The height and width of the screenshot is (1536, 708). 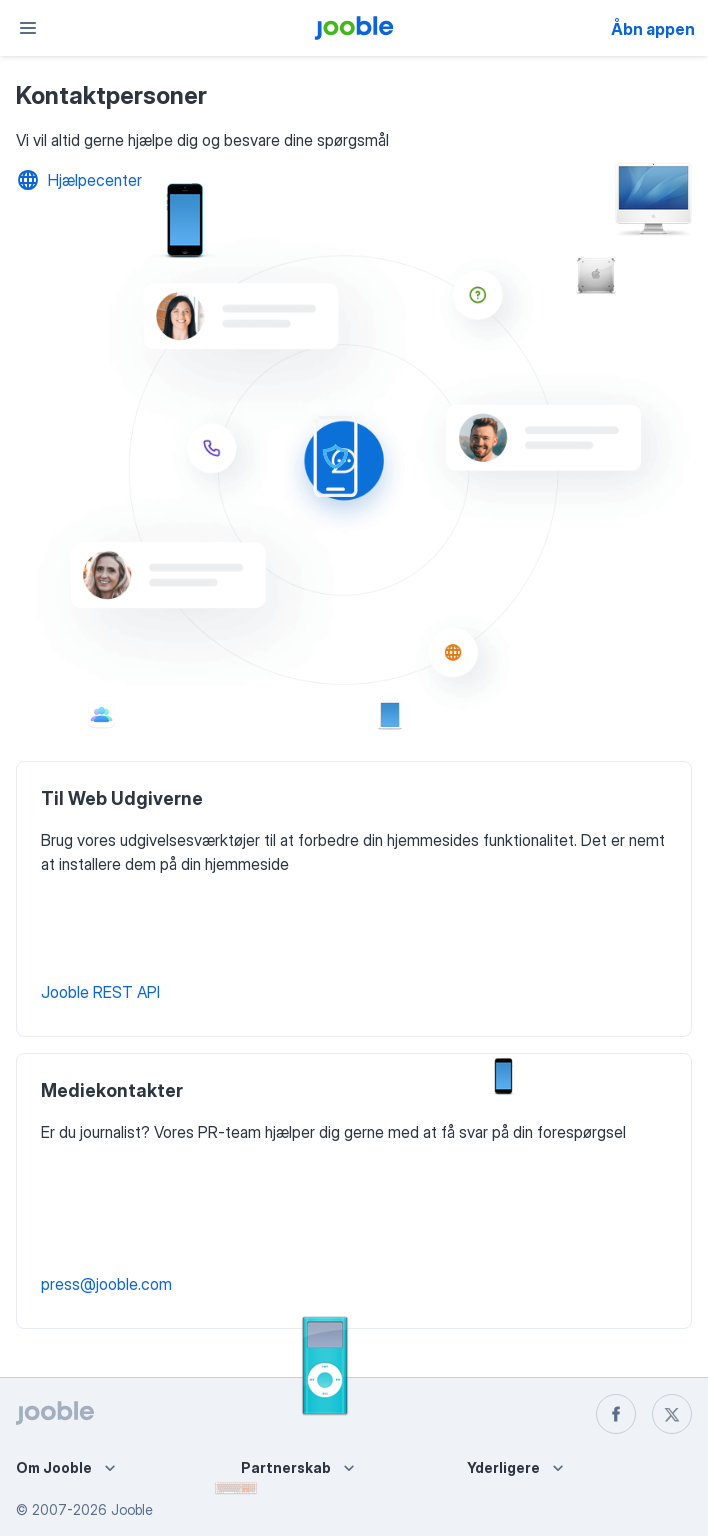 I want to click on indicates a trusted or verified device, so click(x=335, y=456).